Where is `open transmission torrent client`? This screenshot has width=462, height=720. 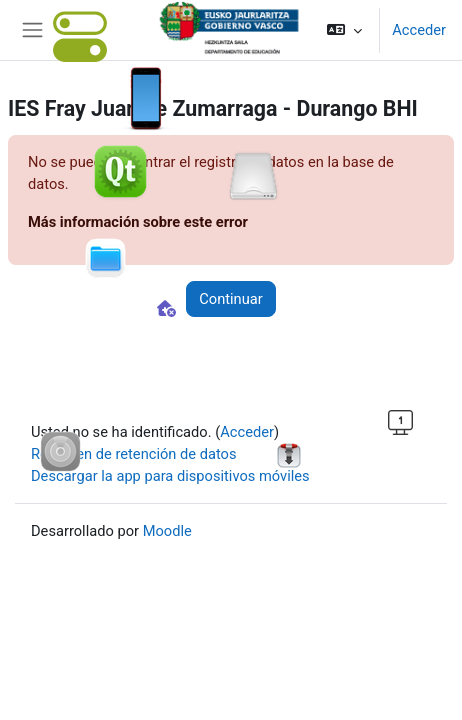
open transmission torrent client is located at coordinates (289, 456).